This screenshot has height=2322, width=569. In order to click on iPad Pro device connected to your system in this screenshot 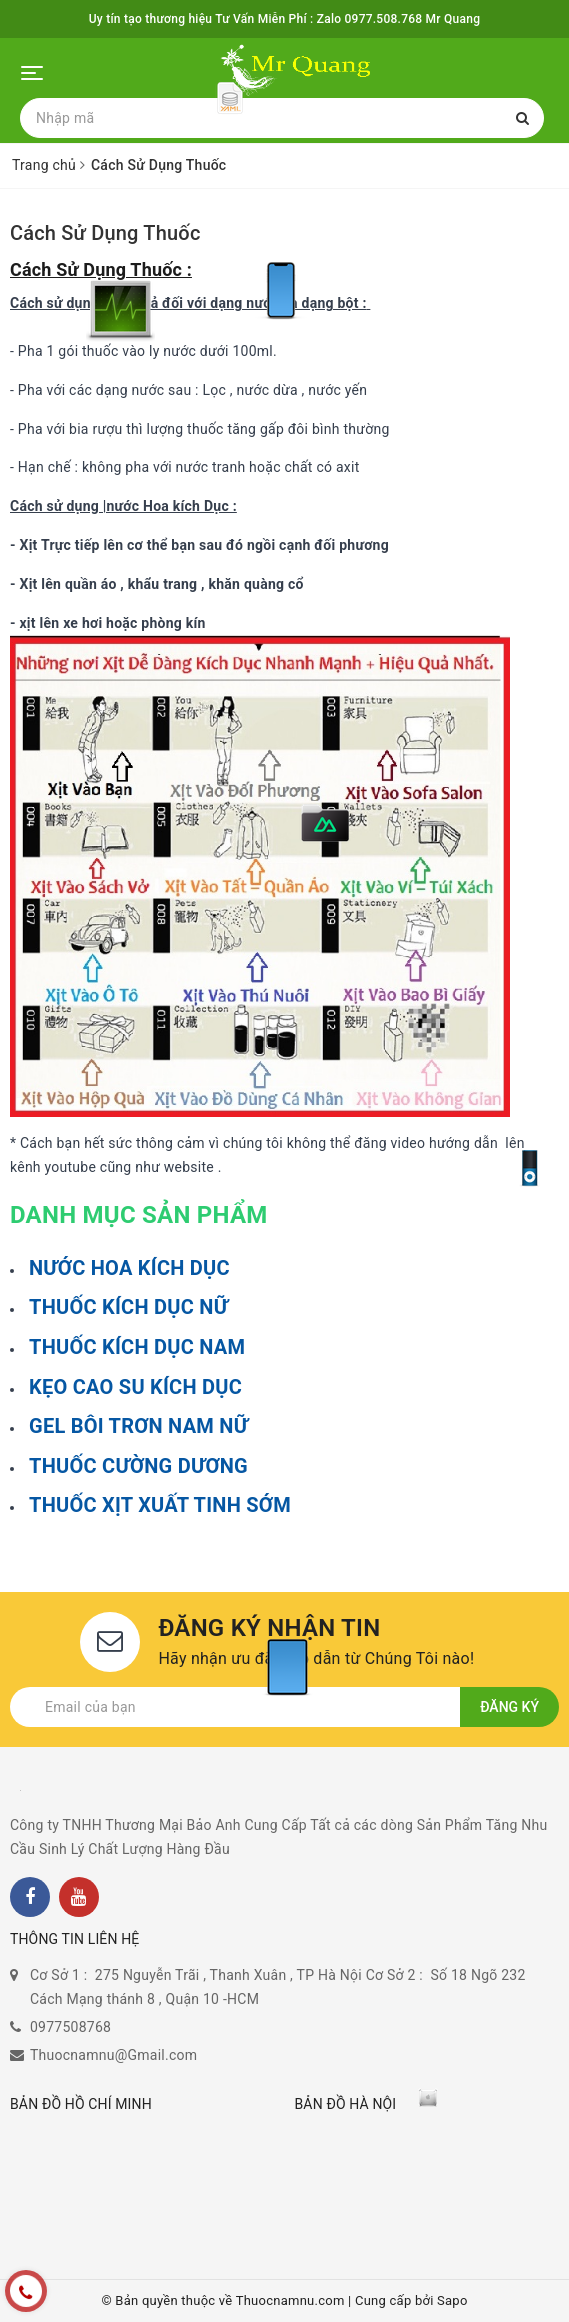, I will do `click(287, 1667)`.